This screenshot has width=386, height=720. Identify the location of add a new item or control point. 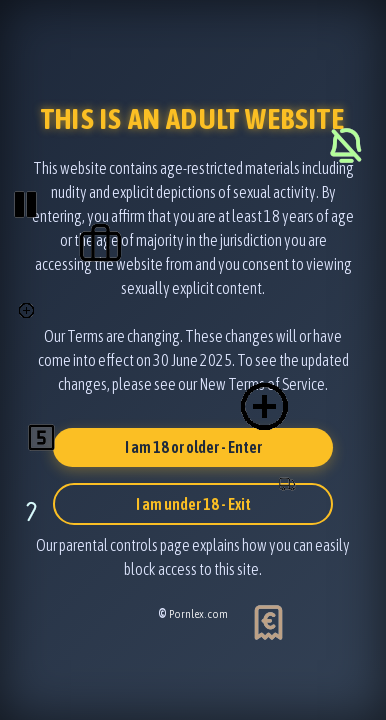
(264, 406).